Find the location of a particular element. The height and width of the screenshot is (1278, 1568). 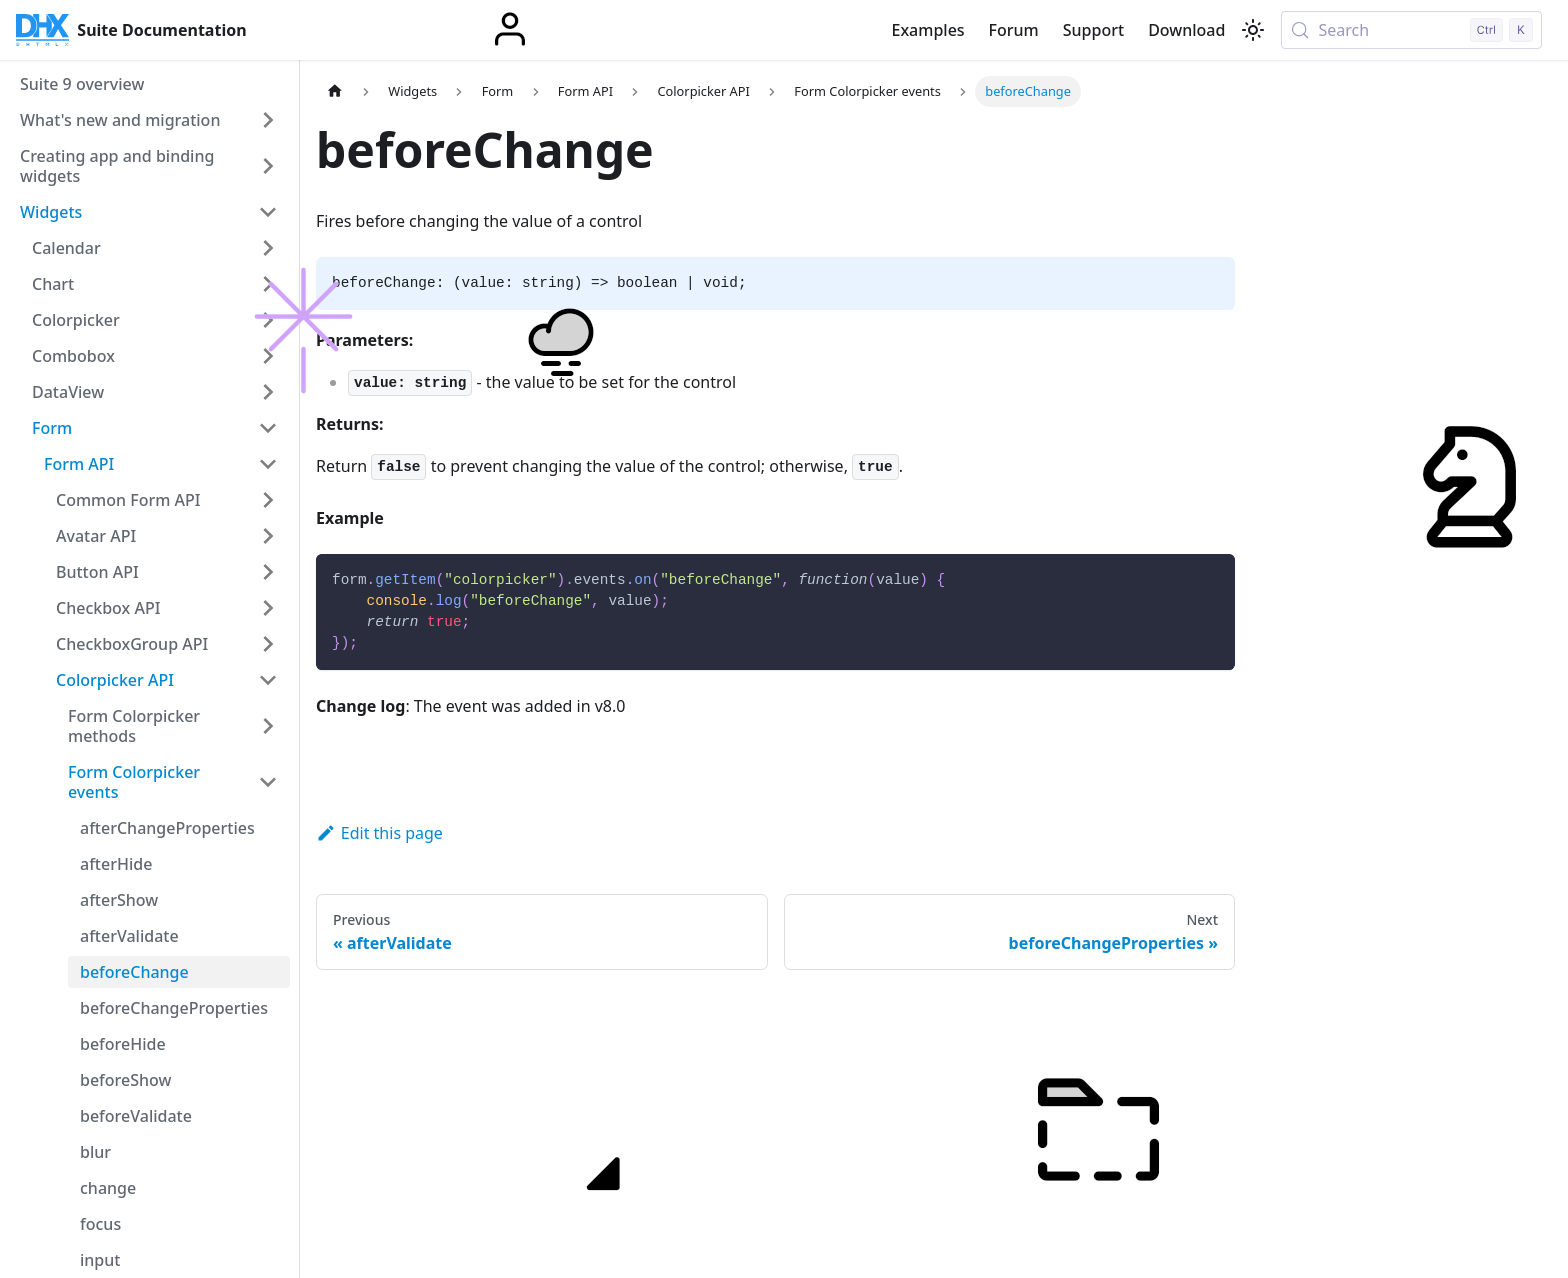

view your profile is located at coordinates (510, 29).